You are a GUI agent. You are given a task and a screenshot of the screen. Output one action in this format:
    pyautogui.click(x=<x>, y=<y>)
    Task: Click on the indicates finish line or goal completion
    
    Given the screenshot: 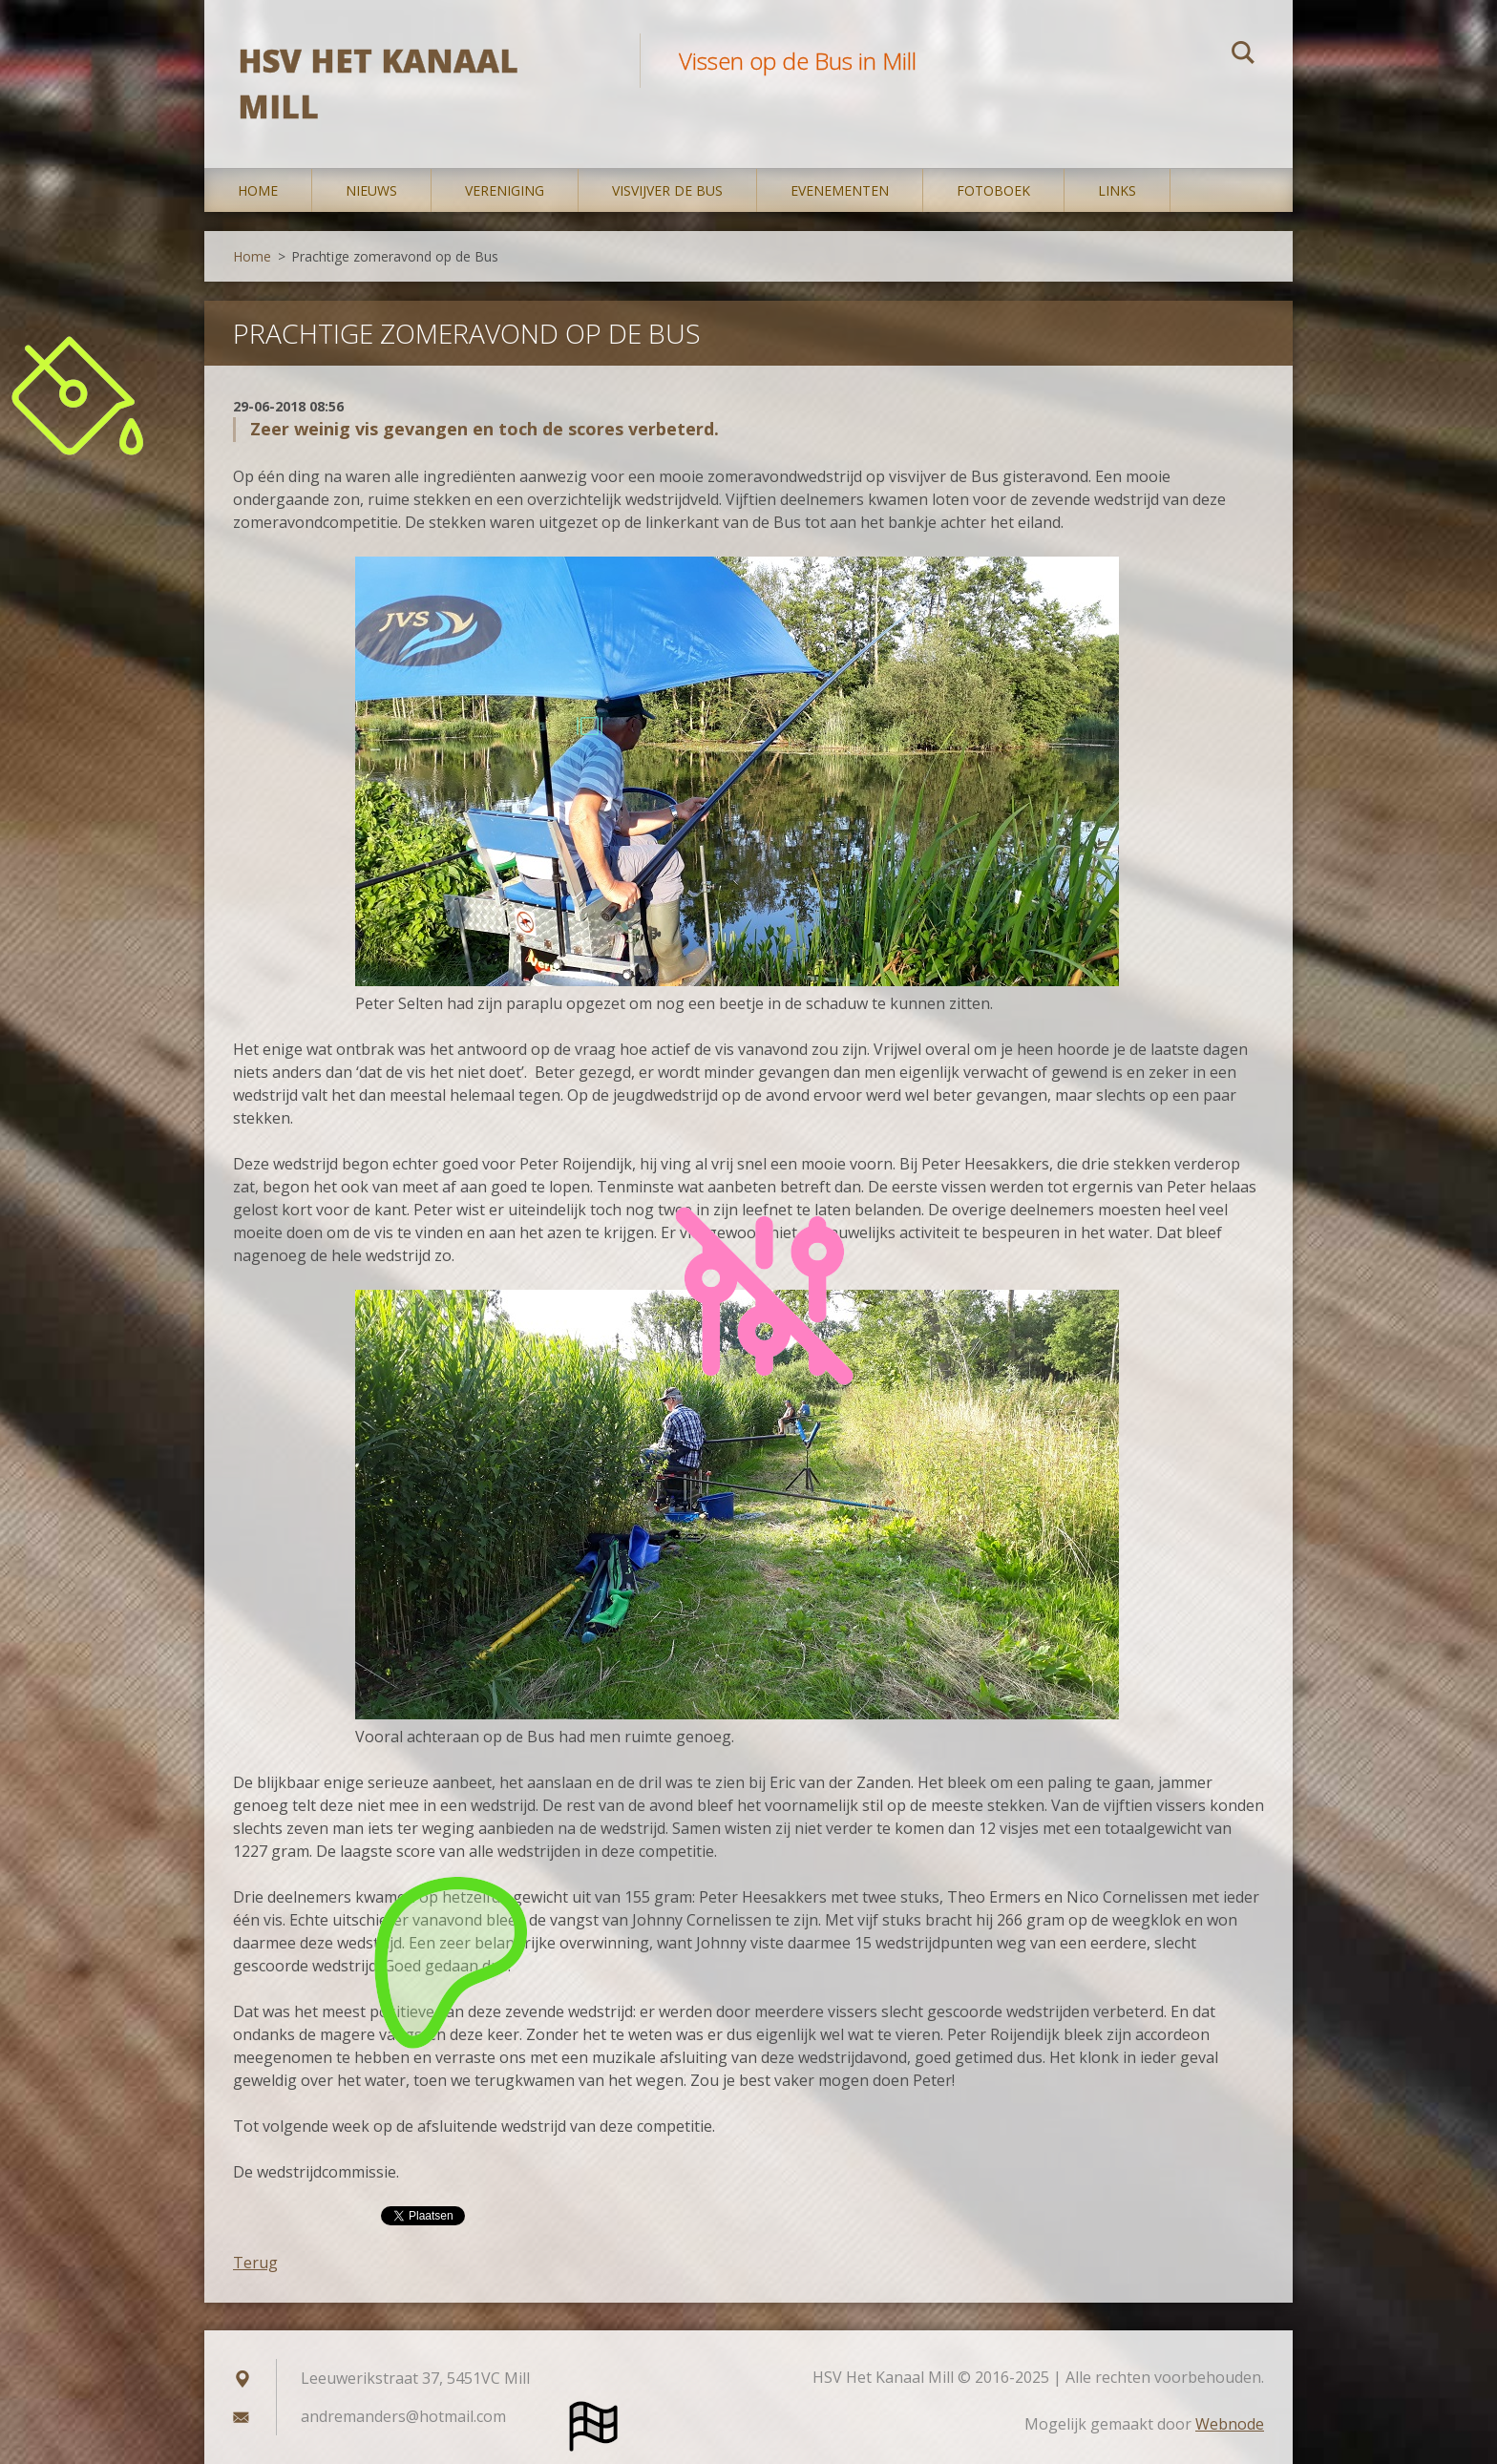 What is the action you would take?
    pyautogui.click(x=591, y=2425)
    